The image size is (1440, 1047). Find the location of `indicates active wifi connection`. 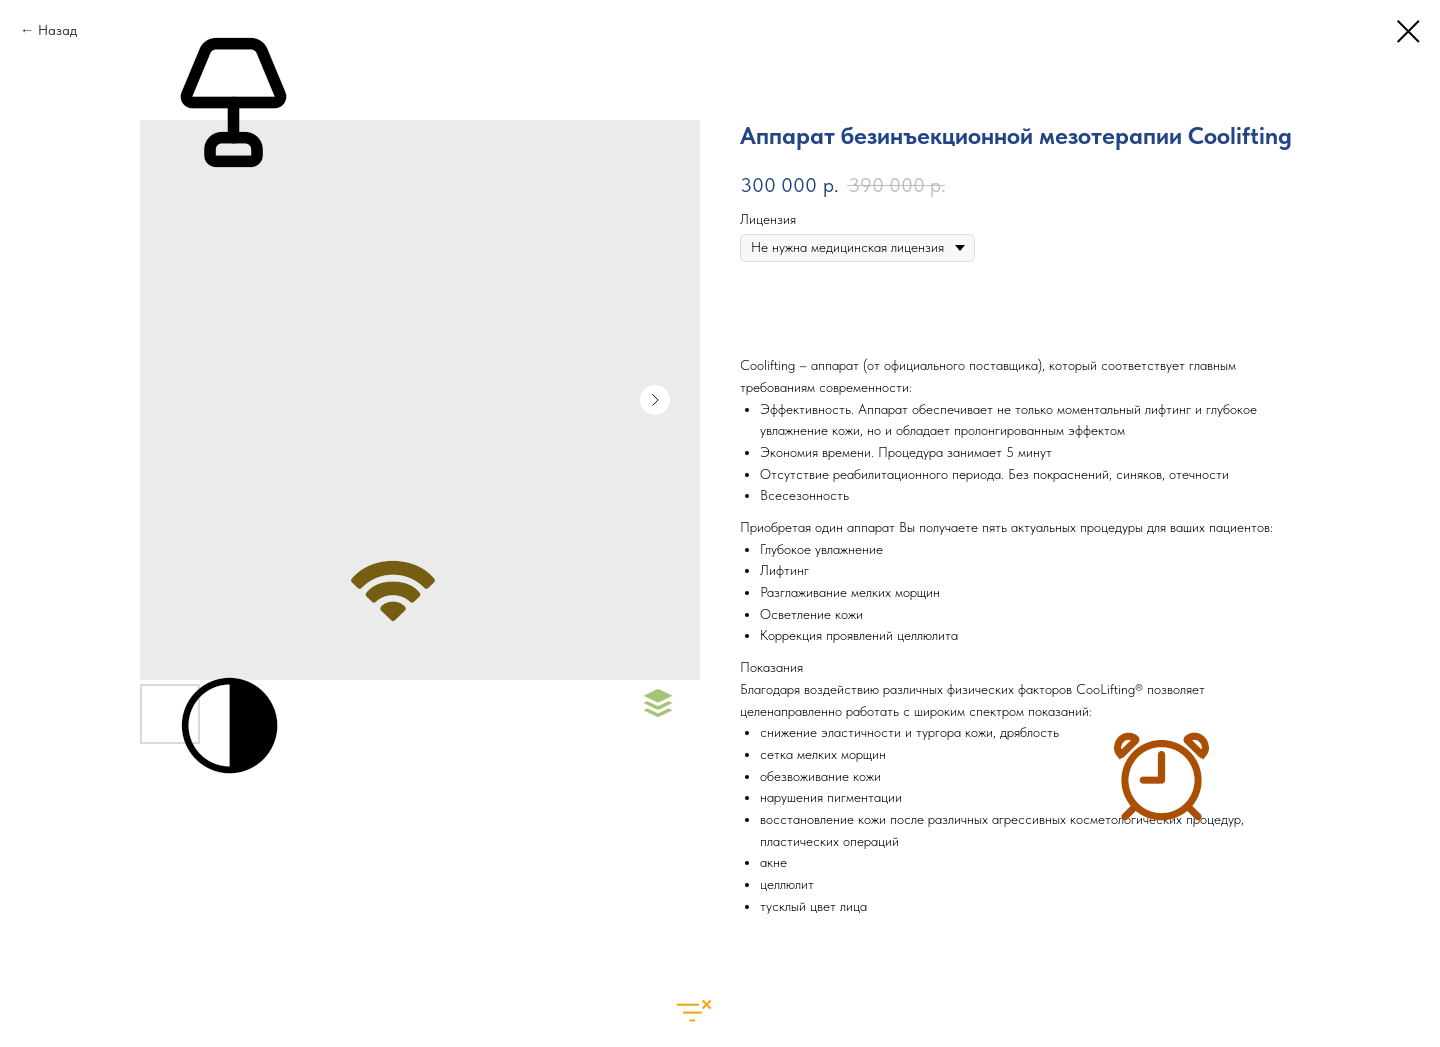

indicates active wifi connection is located at coordinates (393, 591).